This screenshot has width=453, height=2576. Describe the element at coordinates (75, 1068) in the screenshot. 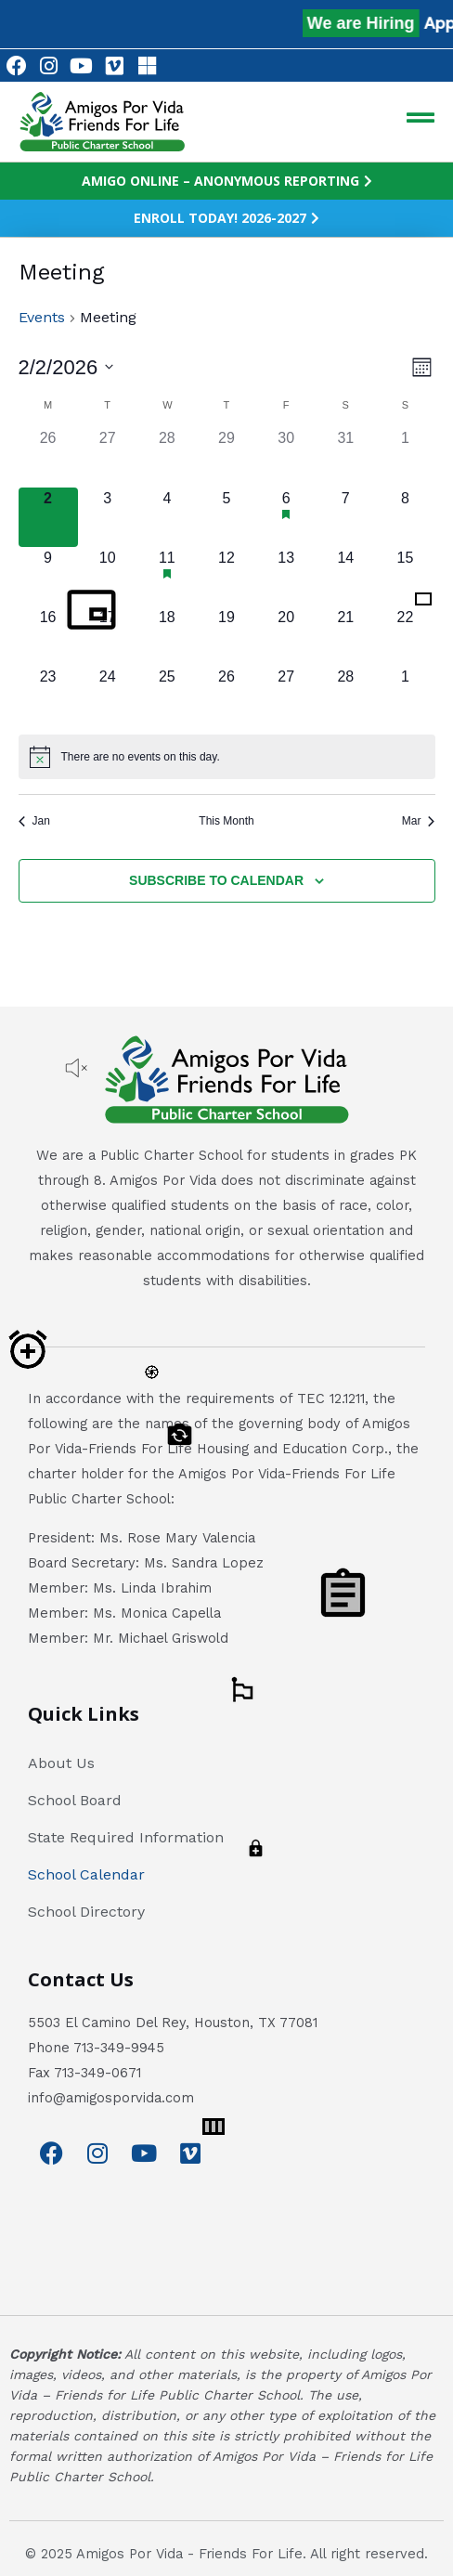

I see `mute audio or sound` at that location.